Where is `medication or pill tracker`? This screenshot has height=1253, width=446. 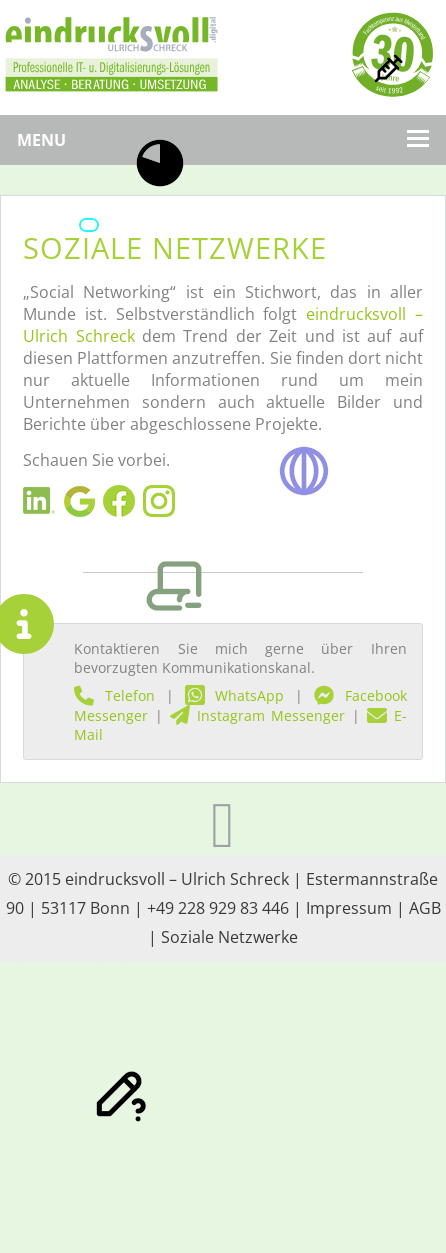
medication or pill tracker is located at coordinates (89, 225).